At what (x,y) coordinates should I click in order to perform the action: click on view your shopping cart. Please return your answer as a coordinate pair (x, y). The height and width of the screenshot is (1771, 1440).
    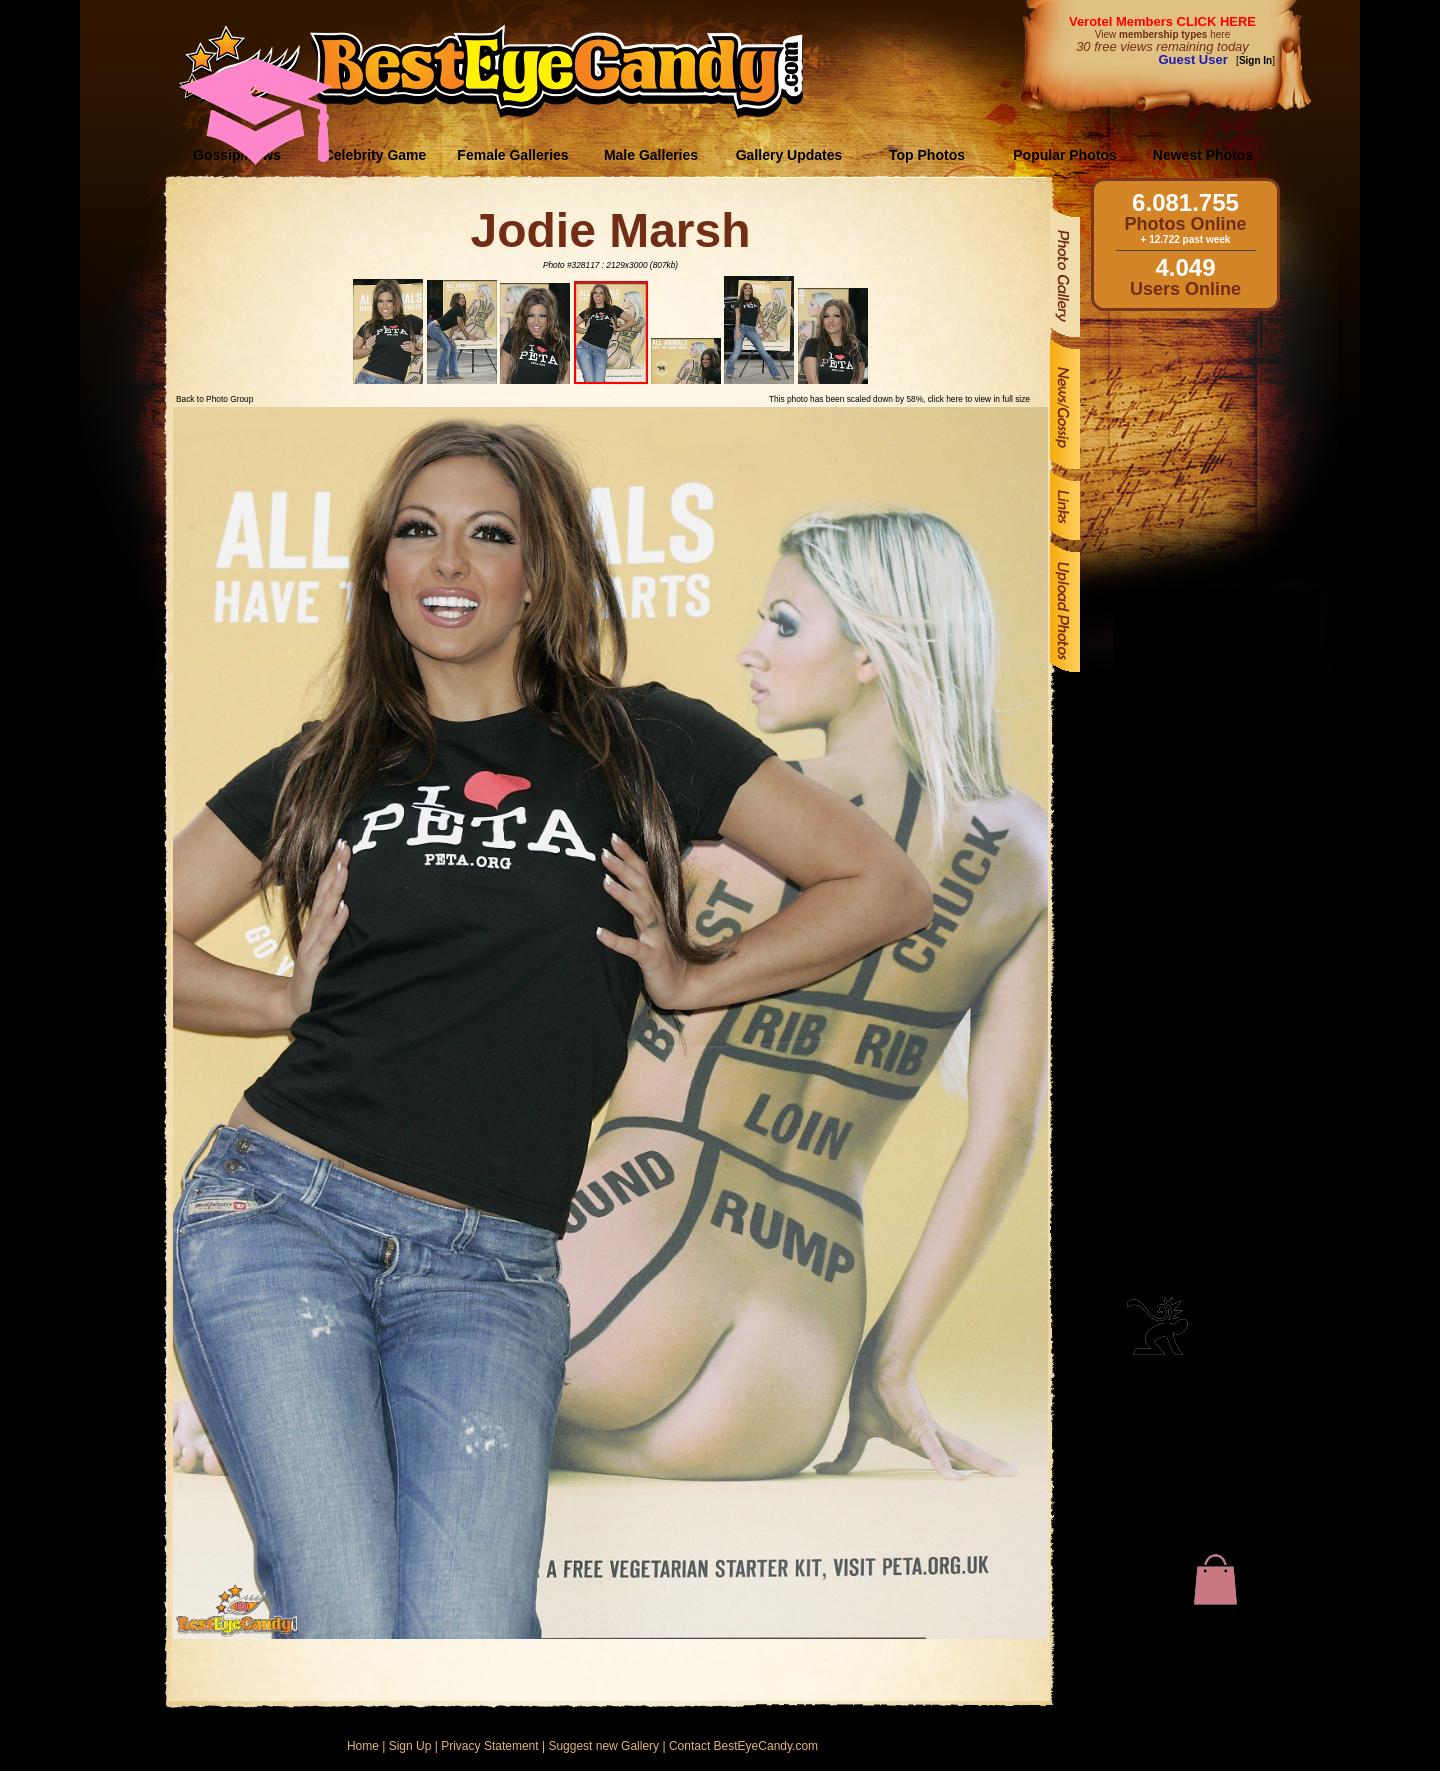
    Looking at the image, I should click on (1215, 1579).